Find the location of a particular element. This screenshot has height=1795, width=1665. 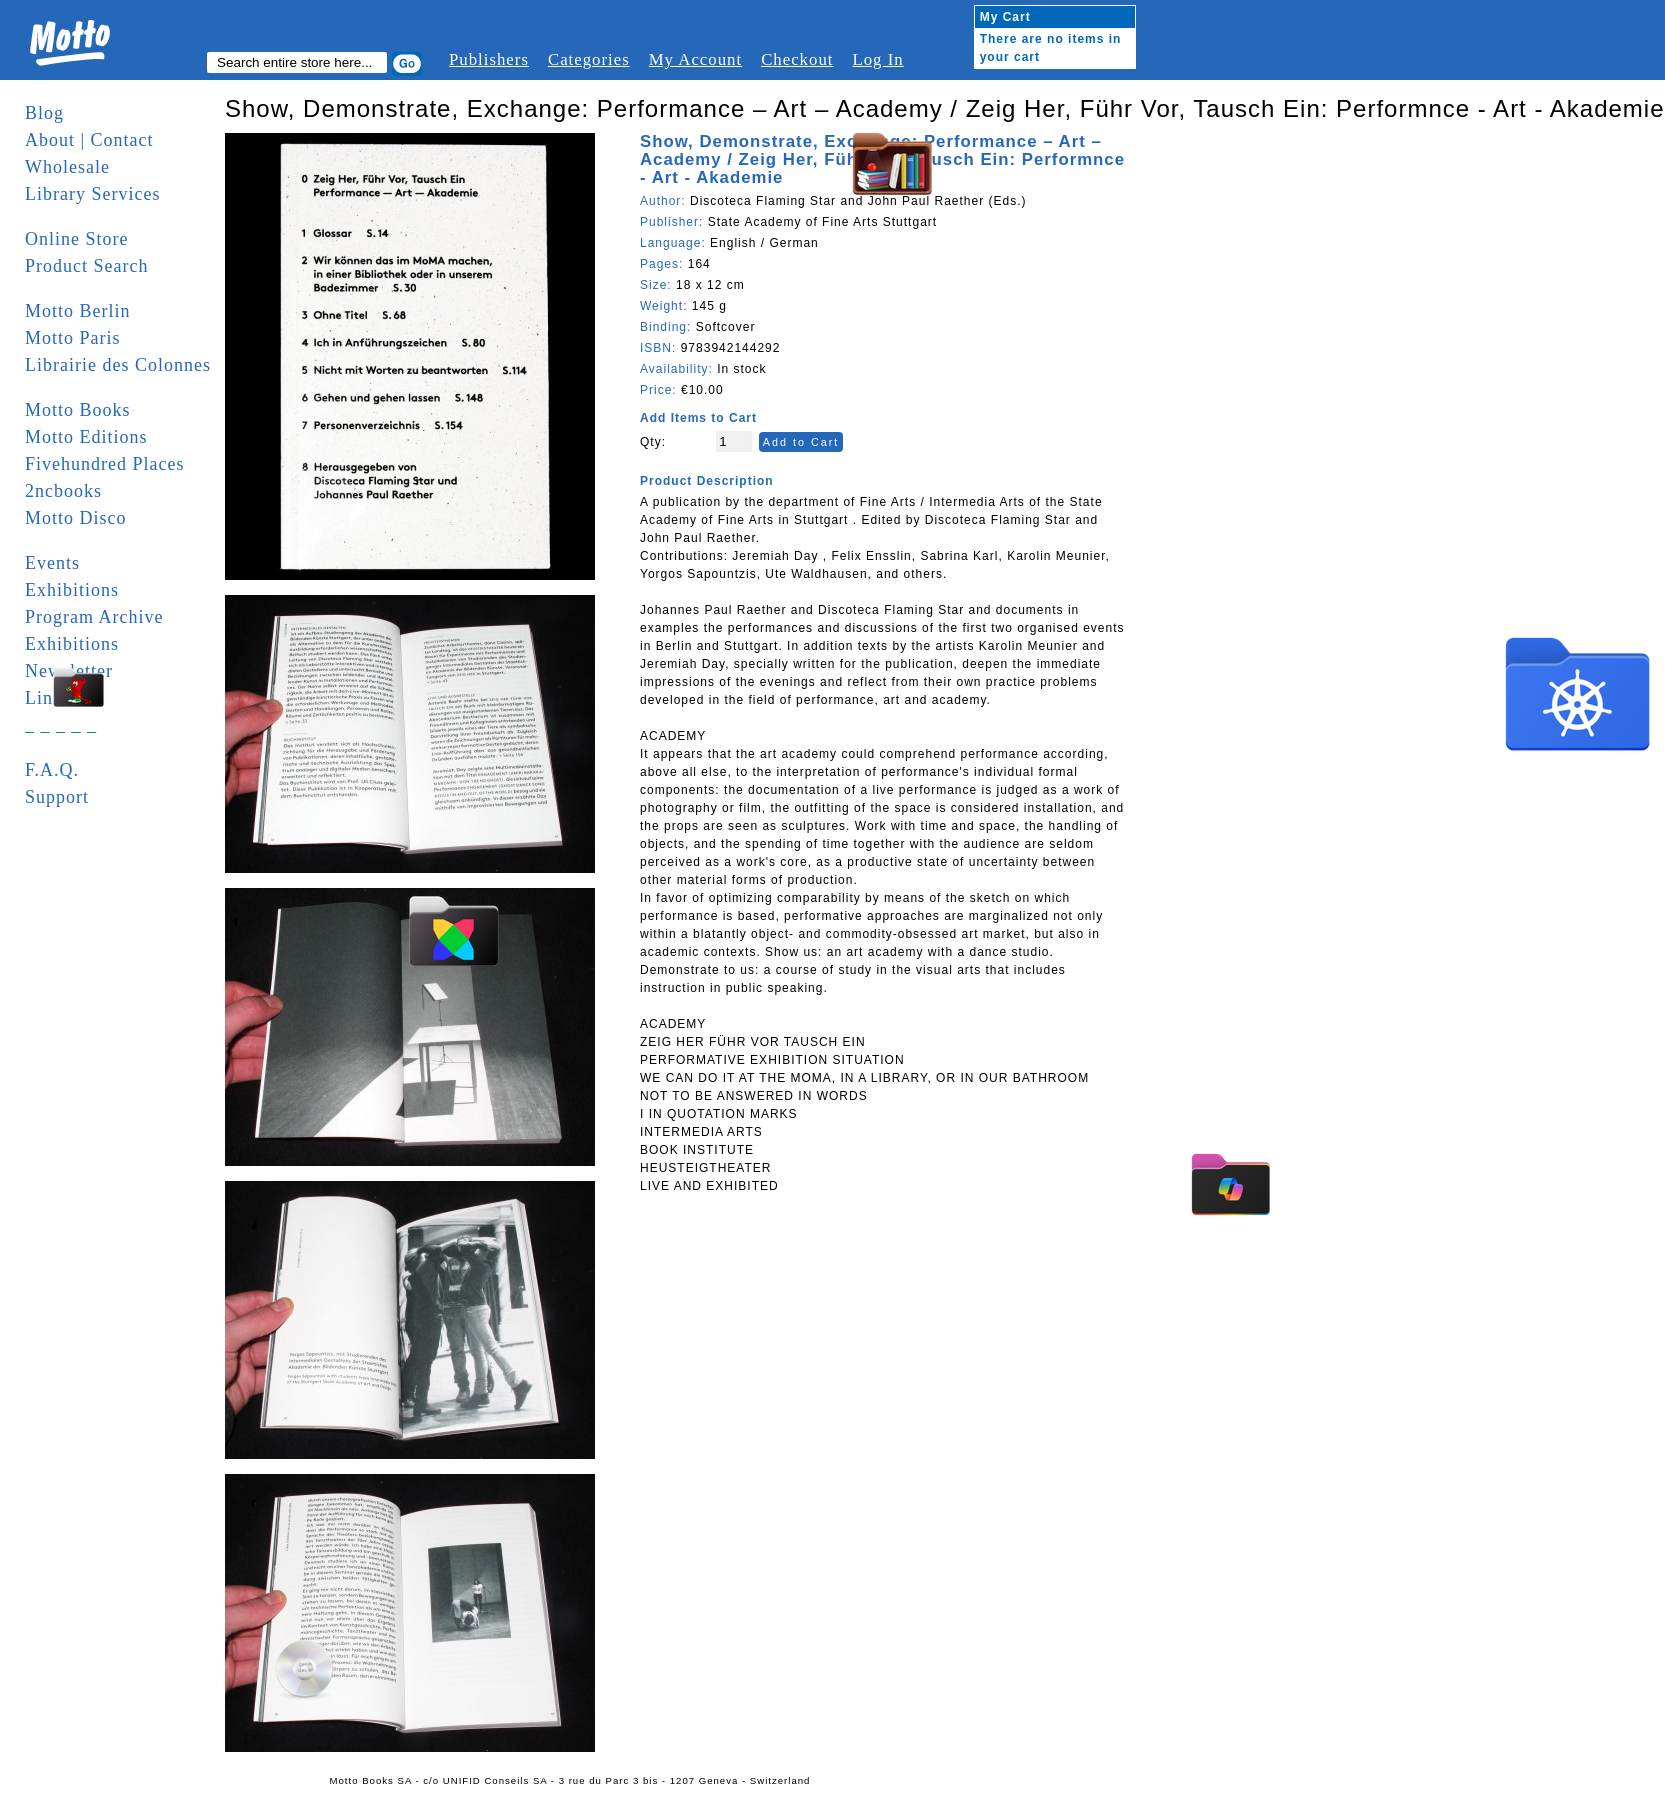

open your books or ebooks library folder is located at coordinates (892, 166).